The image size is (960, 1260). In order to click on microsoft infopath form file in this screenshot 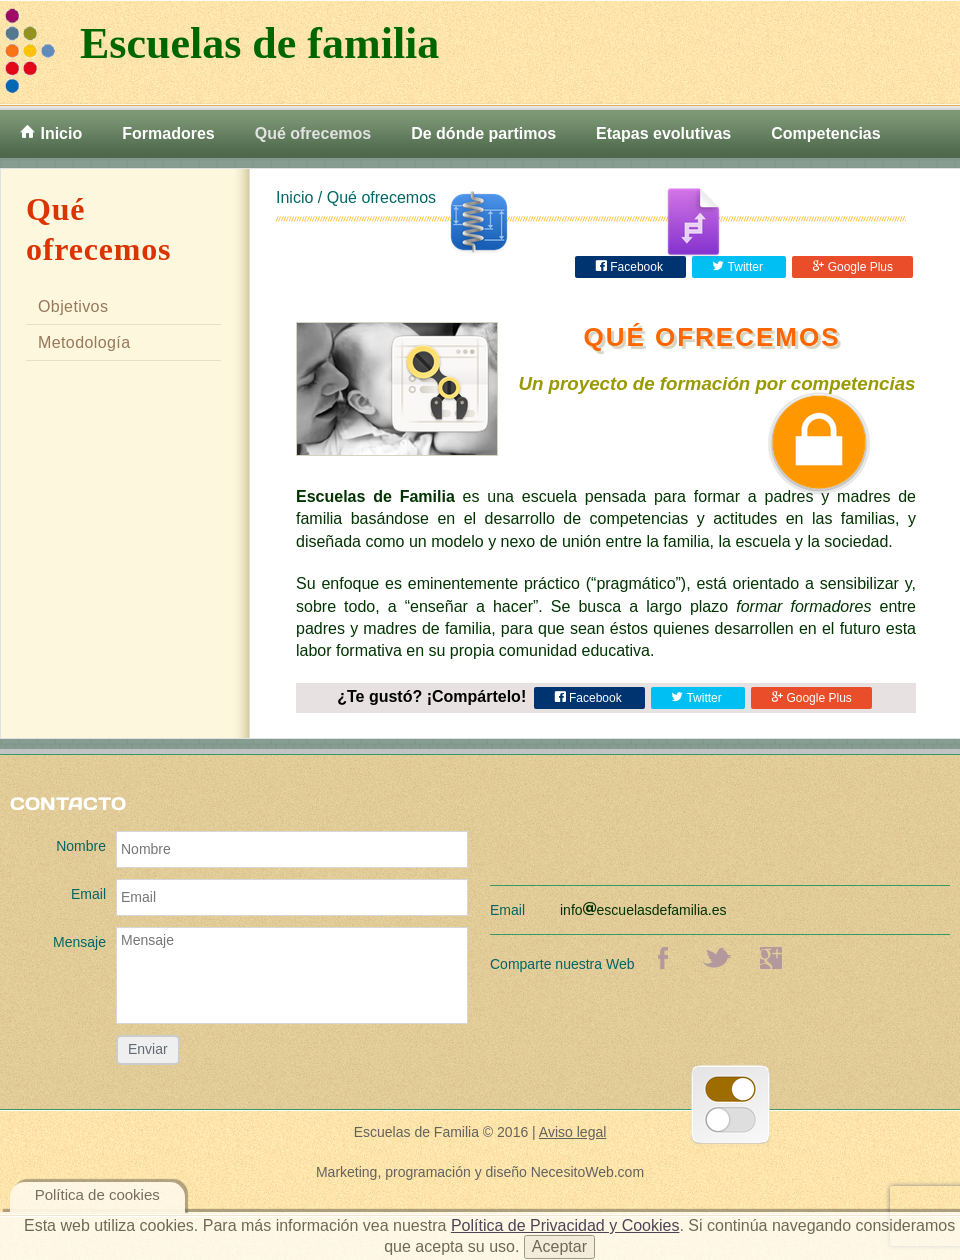, I will do `click(693, 221)`.